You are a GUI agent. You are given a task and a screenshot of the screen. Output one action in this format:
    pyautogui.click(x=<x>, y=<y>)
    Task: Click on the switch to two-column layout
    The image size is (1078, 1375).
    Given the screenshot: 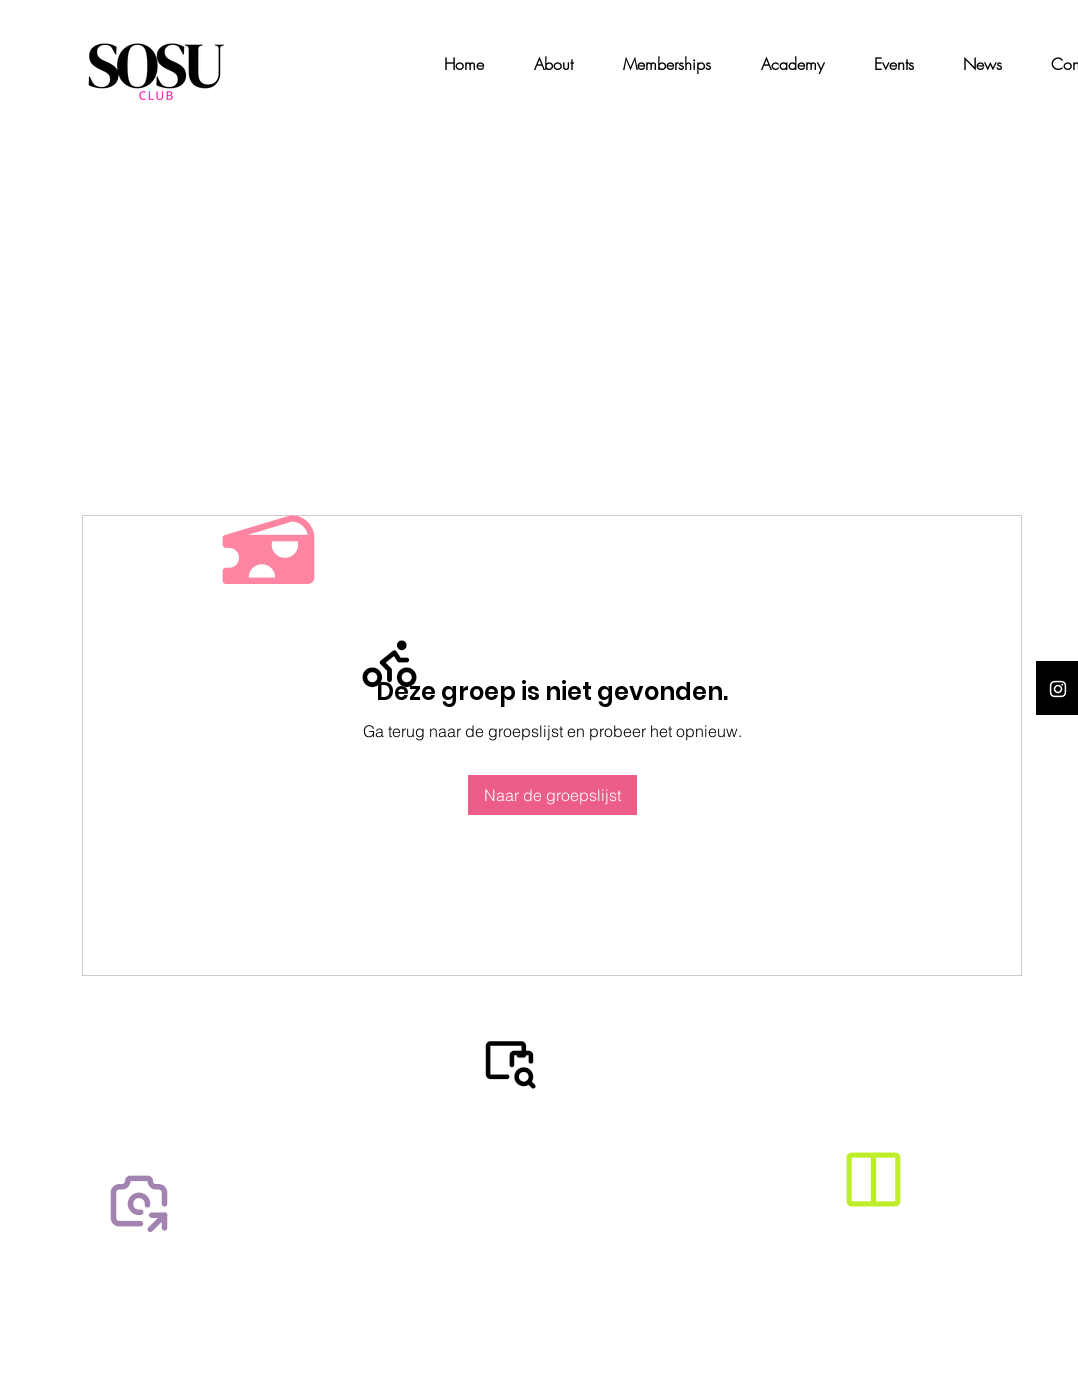 What is the action you would take?
    pyautogui.click(x=873, y=1179)
    